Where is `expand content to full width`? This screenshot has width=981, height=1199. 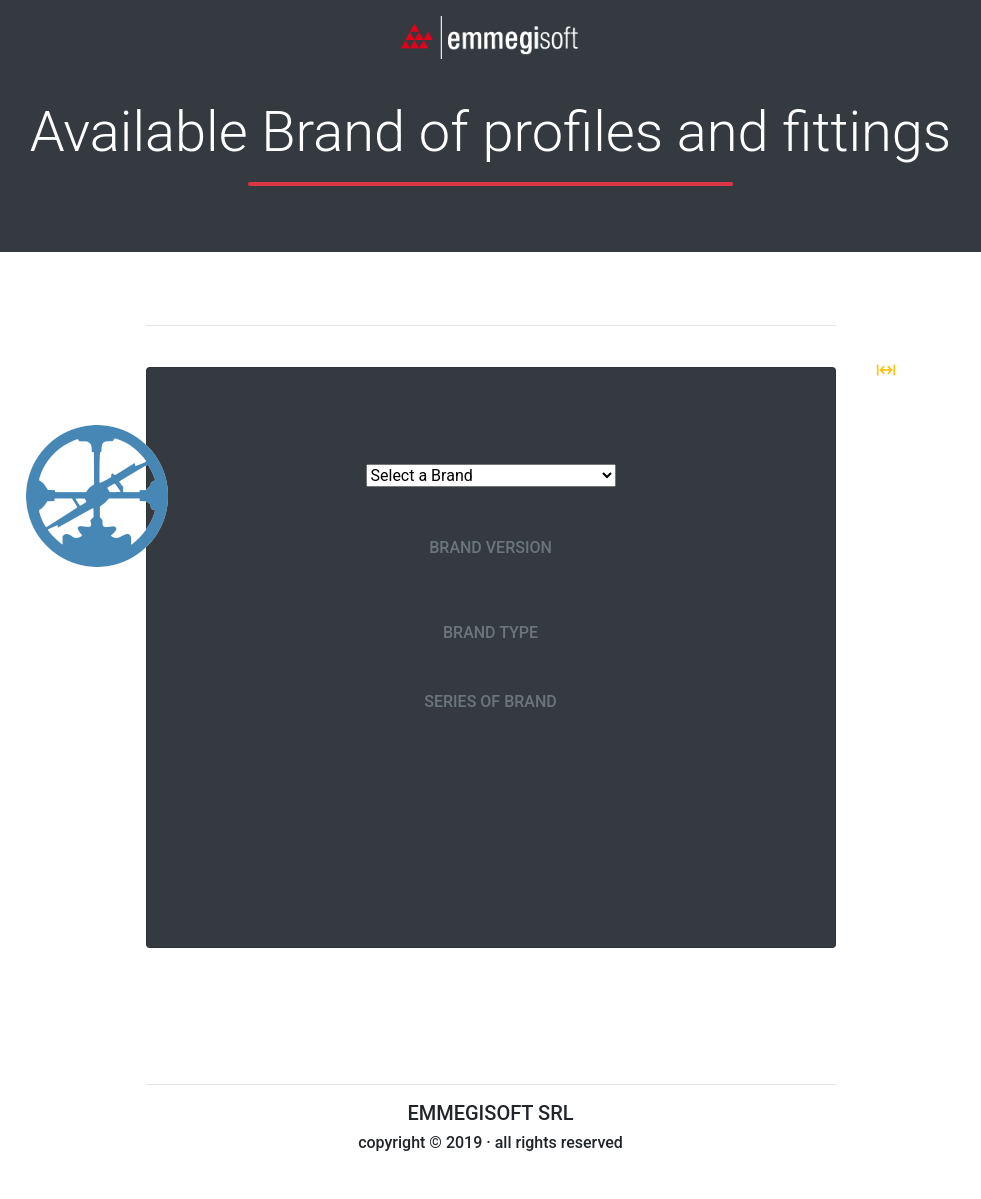 expand content to full width is located at coordinates (886, 370).